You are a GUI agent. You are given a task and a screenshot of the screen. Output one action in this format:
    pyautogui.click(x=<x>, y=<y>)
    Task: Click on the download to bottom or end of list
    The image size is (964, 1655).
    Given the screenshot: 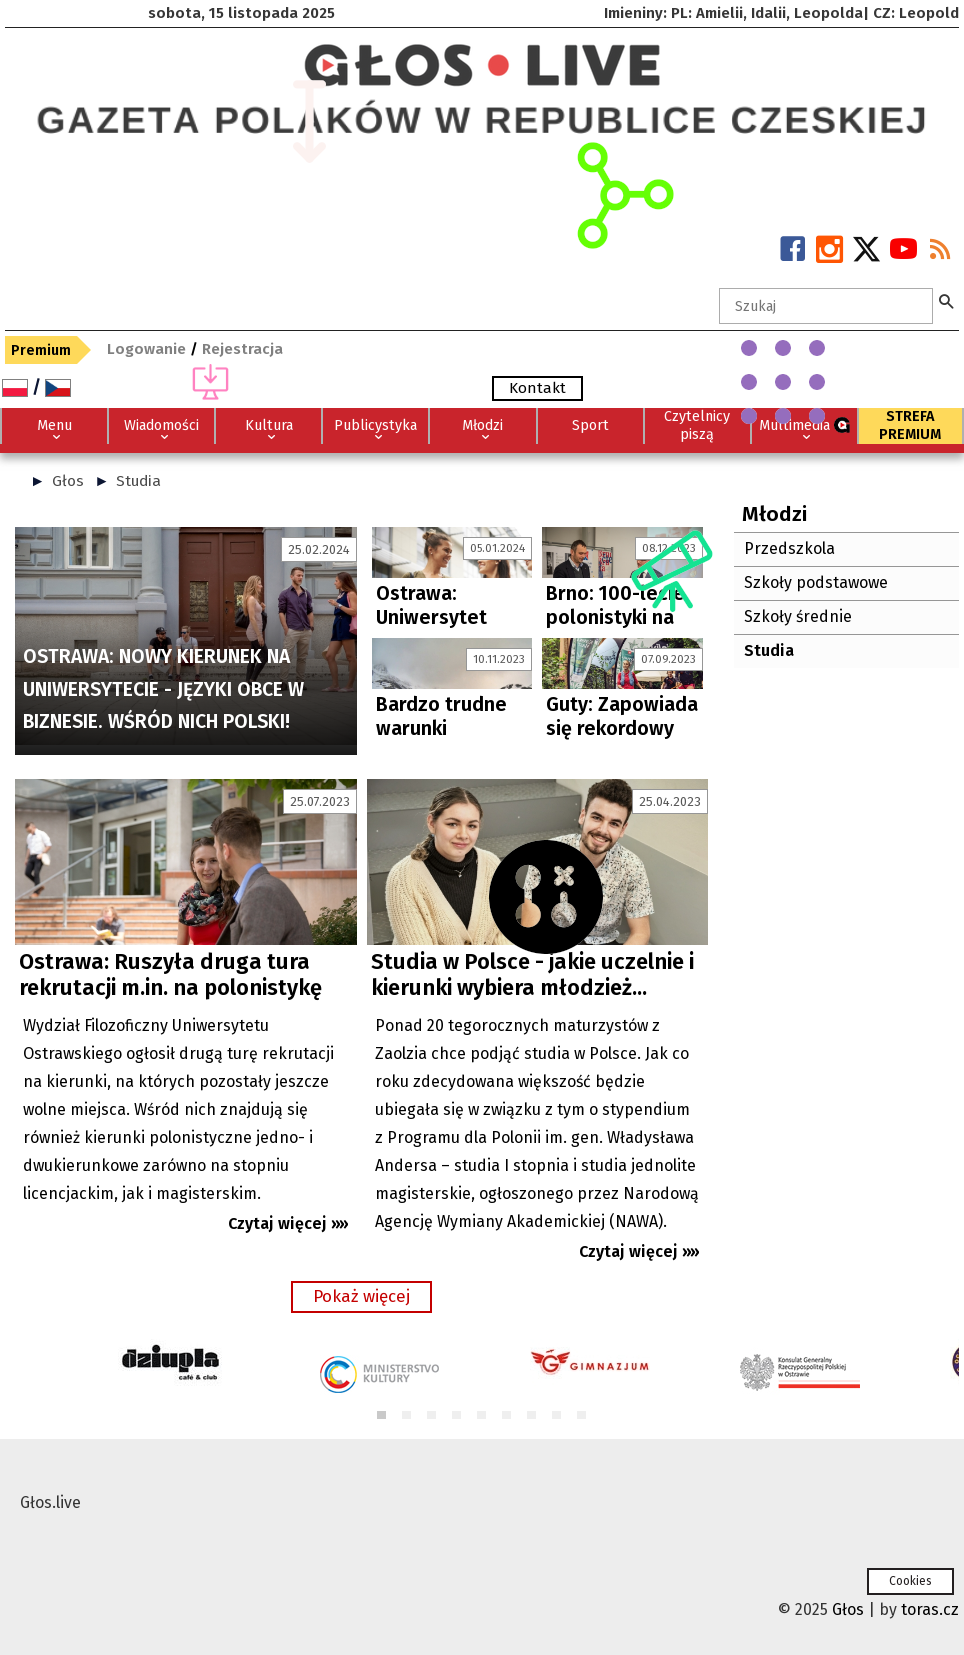 What is the action you would take?
    pyautogui.click(x=309, y=121)
    